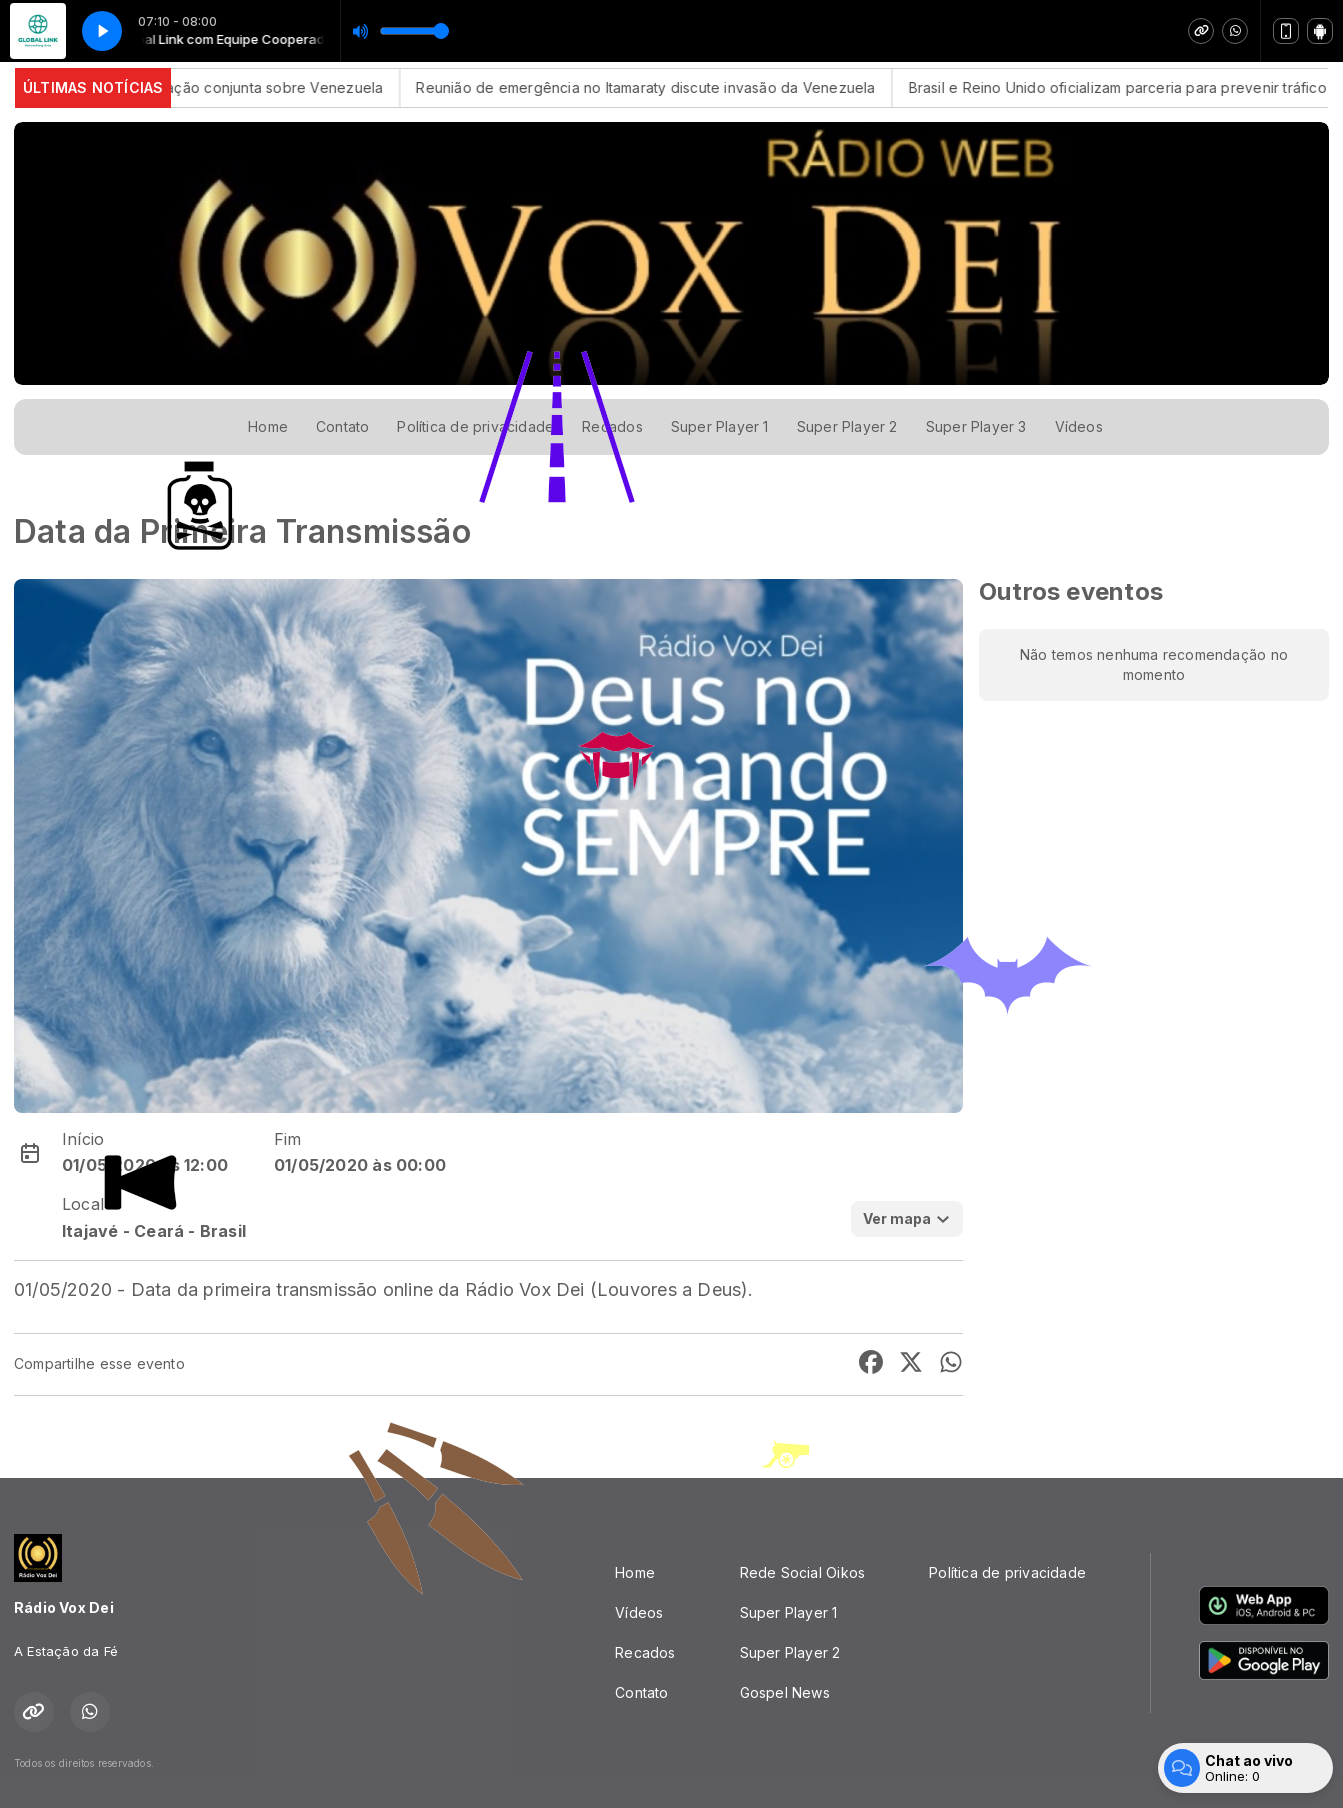  I want to click on vampire or monster character selection, so click(617, 758).